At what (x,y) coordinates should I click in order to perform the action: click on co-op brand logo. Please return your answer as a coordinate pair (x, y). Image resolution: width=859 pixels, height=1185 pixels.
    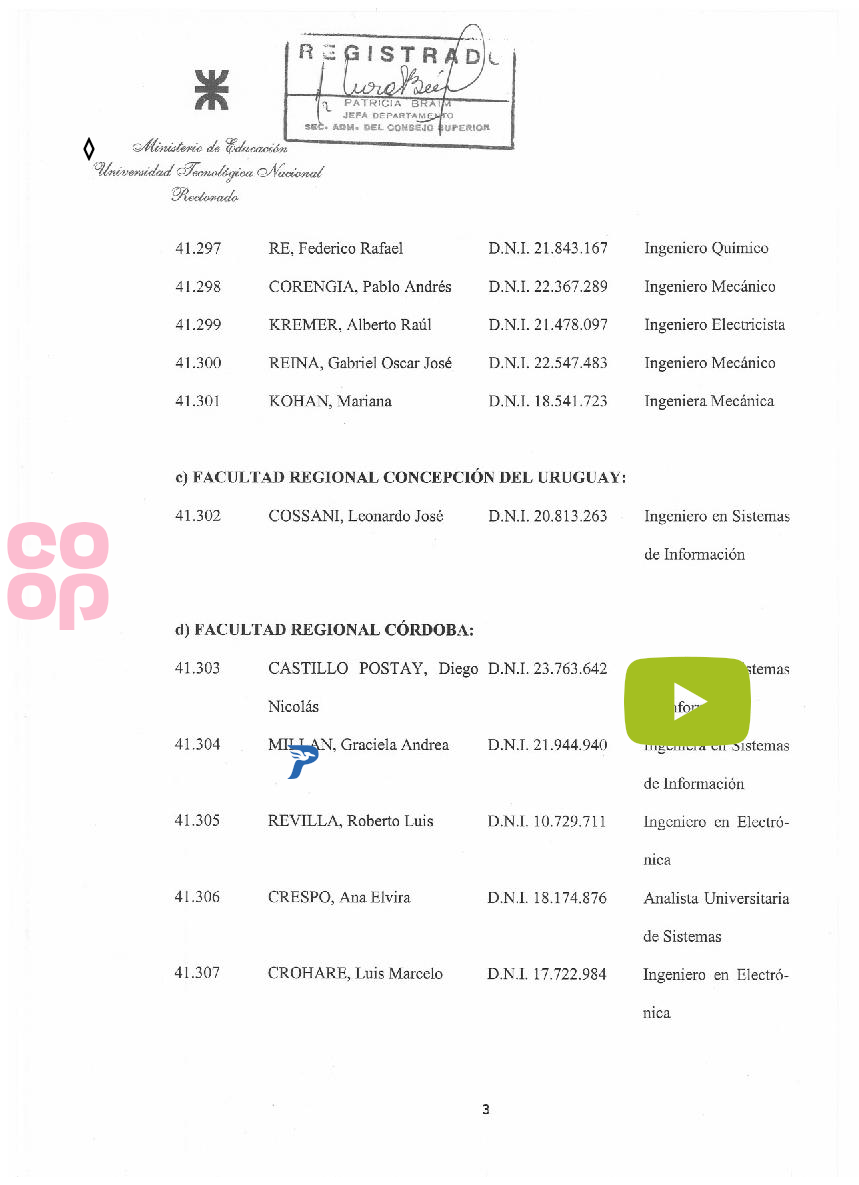
    Looking at the image, I should click on (58, 576).